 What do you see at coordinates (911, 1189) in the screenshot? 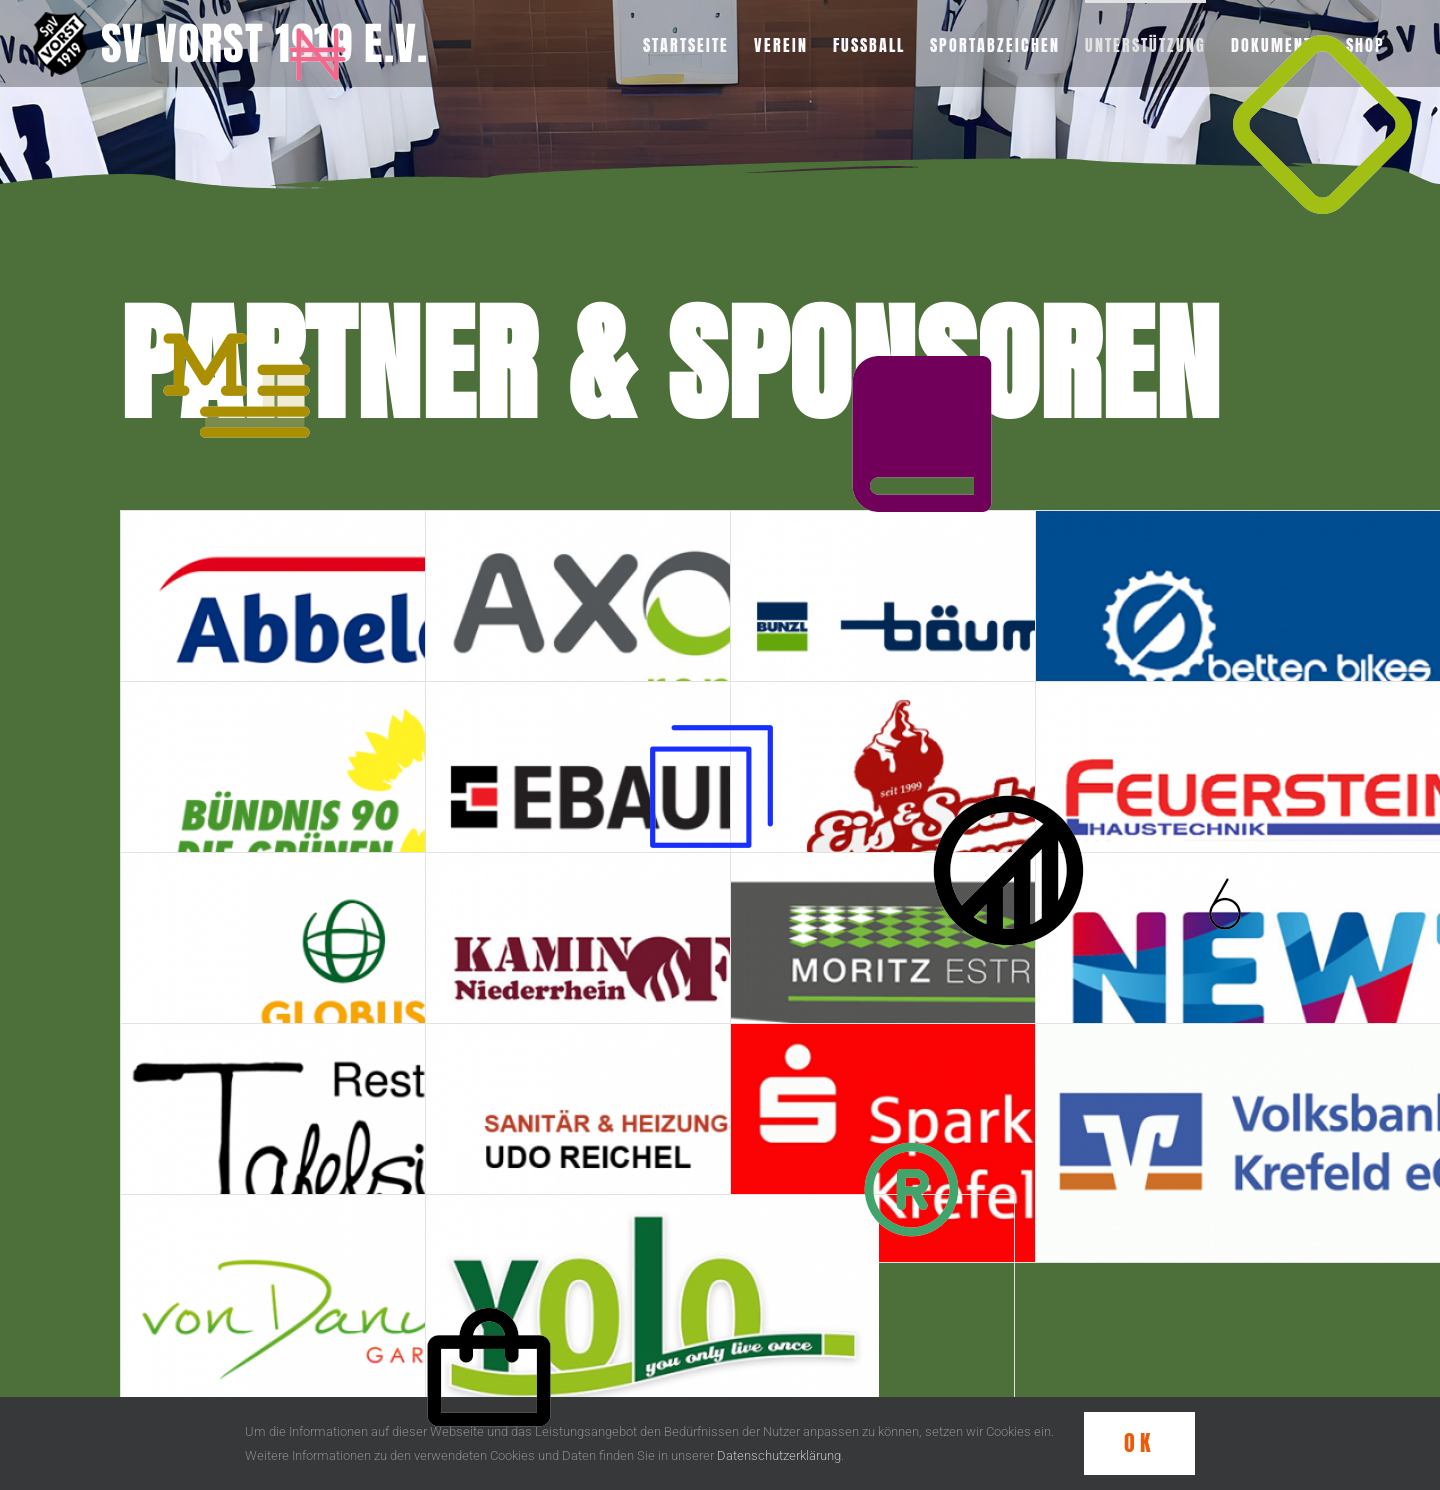
I see `indicates a registered trademark symbol` at bounding box center [911, 1189].